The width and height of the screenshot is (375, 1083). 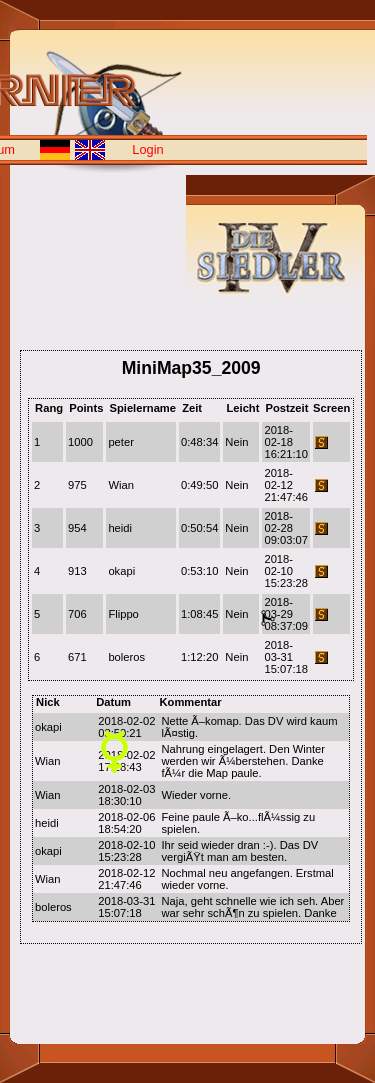 I want to click on merge branches in a git repository, so click(x=268, y=618).